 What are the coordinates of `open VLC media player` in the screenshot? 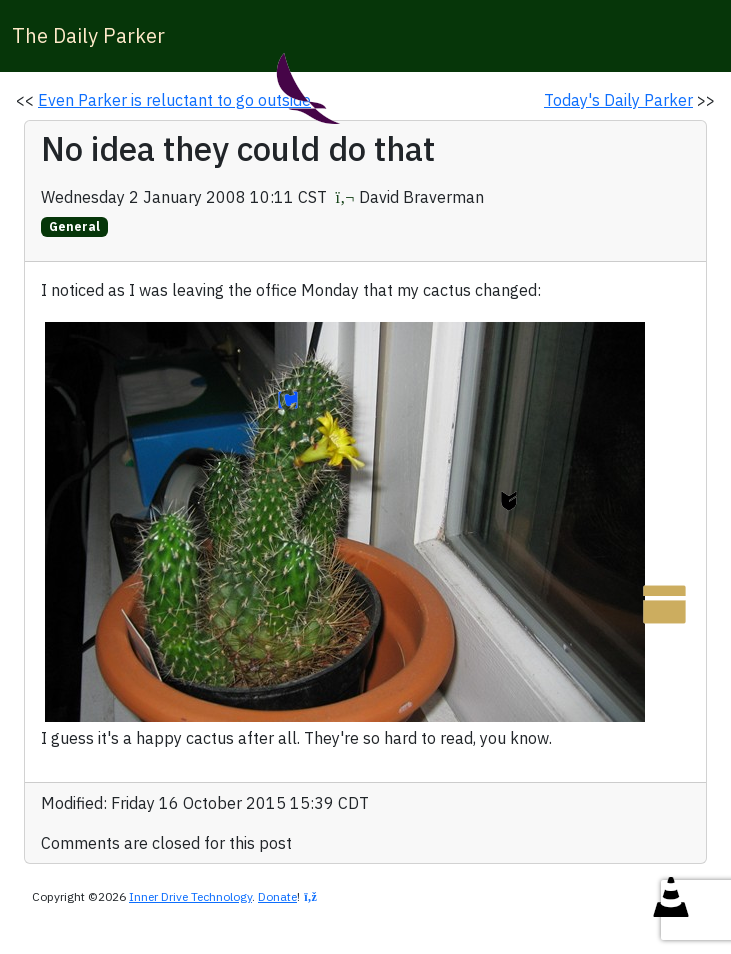 It's located at (671, 897).